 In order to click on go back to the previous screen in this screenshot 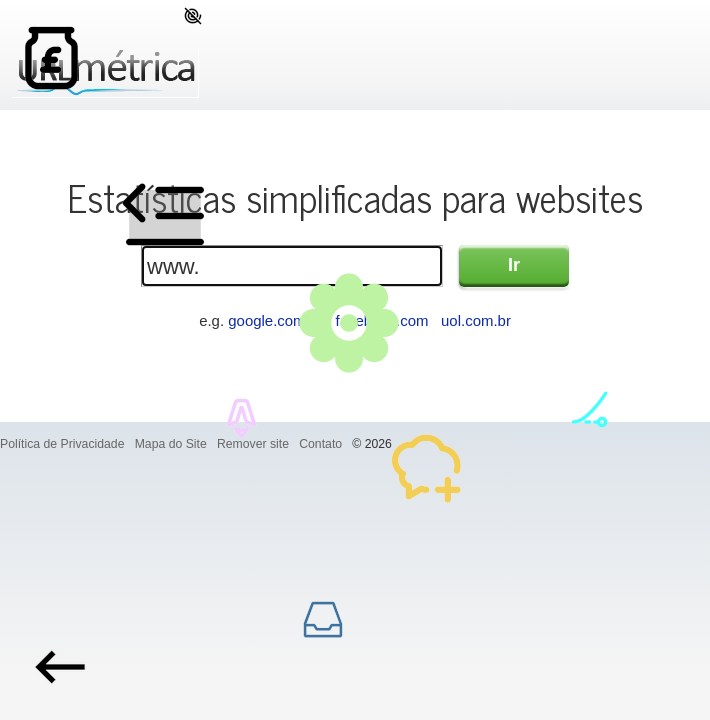, I will do `click(60, 667)`.